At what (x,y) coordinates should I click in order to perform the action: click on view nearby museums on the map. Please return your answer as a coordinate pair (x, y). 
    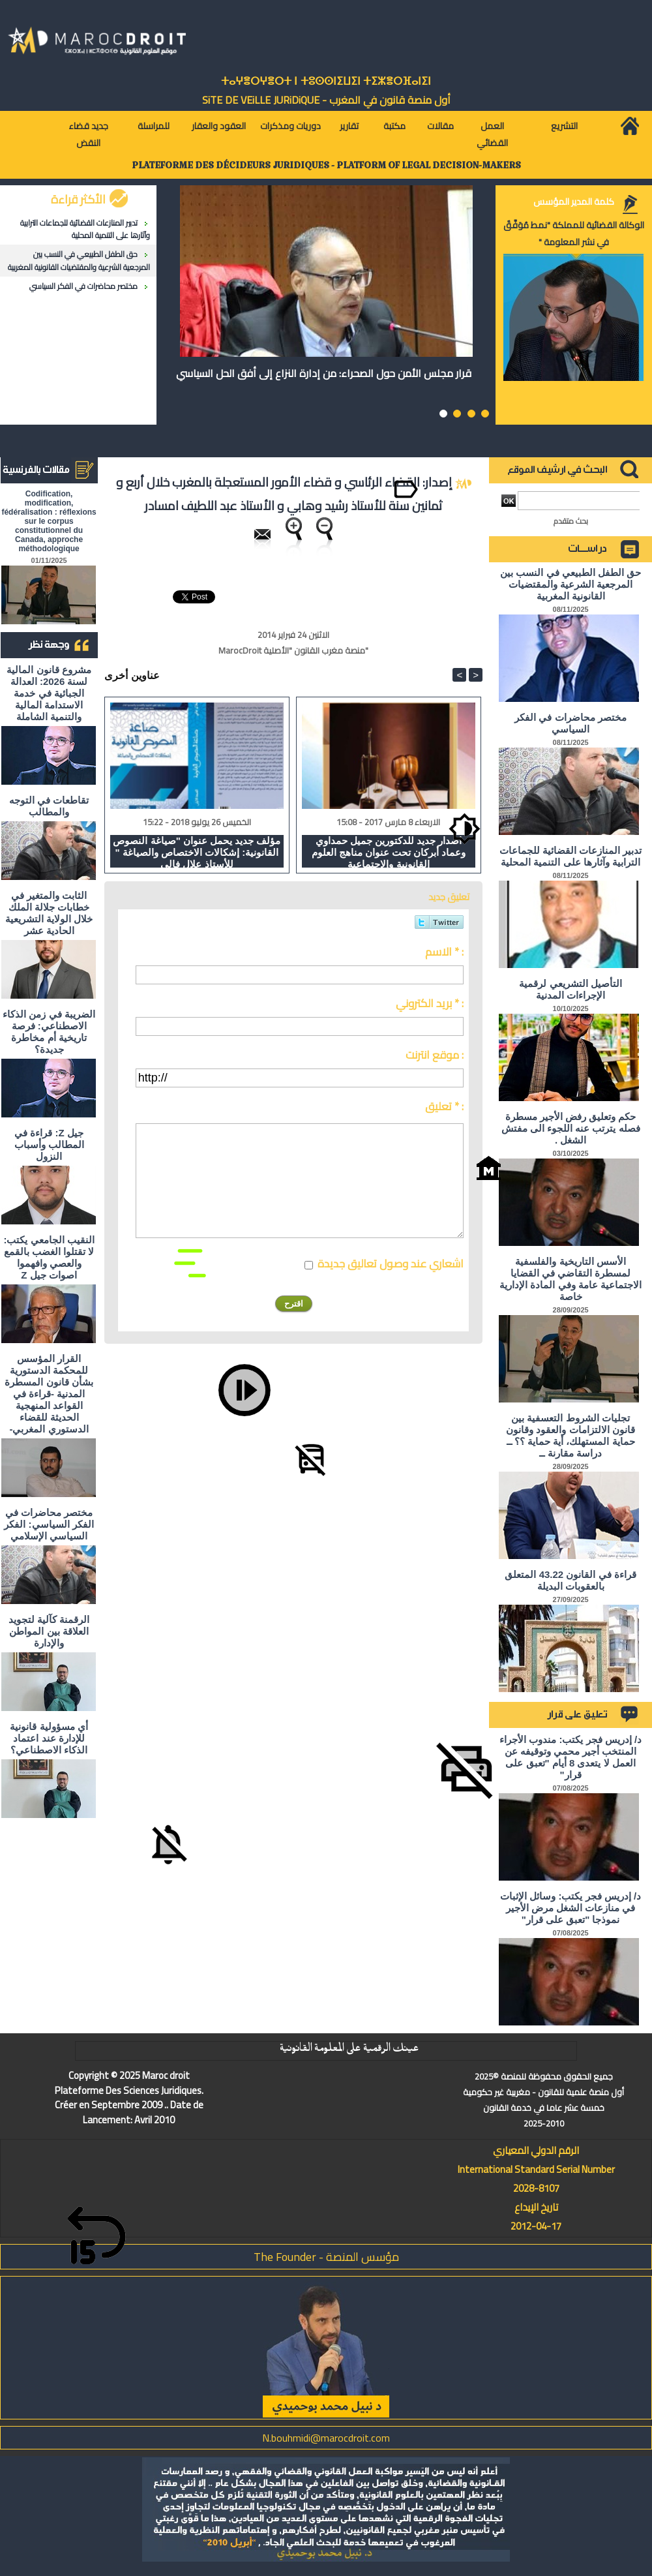
    Looking at the image, I should click on (488, 1168).